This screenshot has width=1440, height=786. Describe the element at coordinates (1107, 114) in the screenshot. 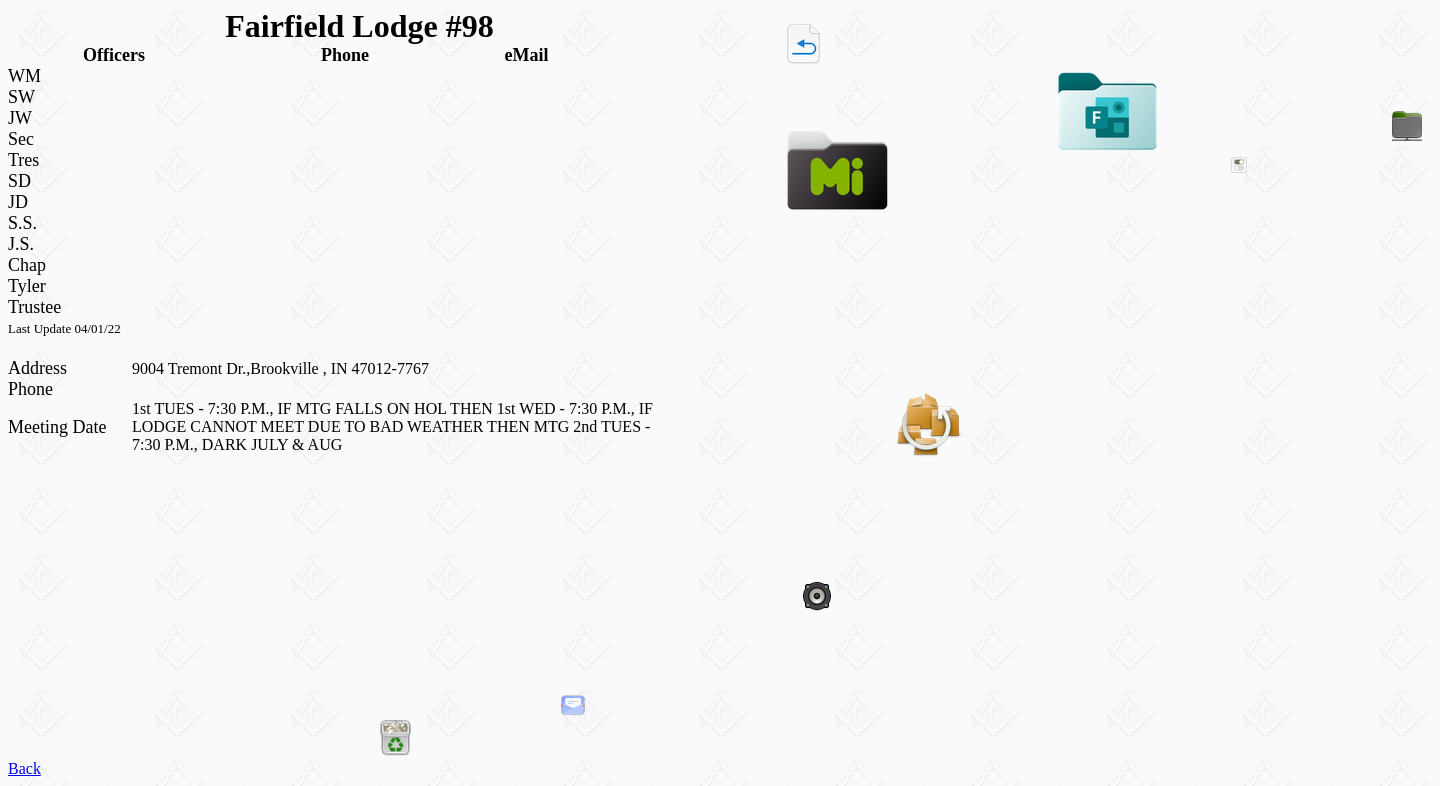

I see `folder containing Microsoft Forms files` at that location.